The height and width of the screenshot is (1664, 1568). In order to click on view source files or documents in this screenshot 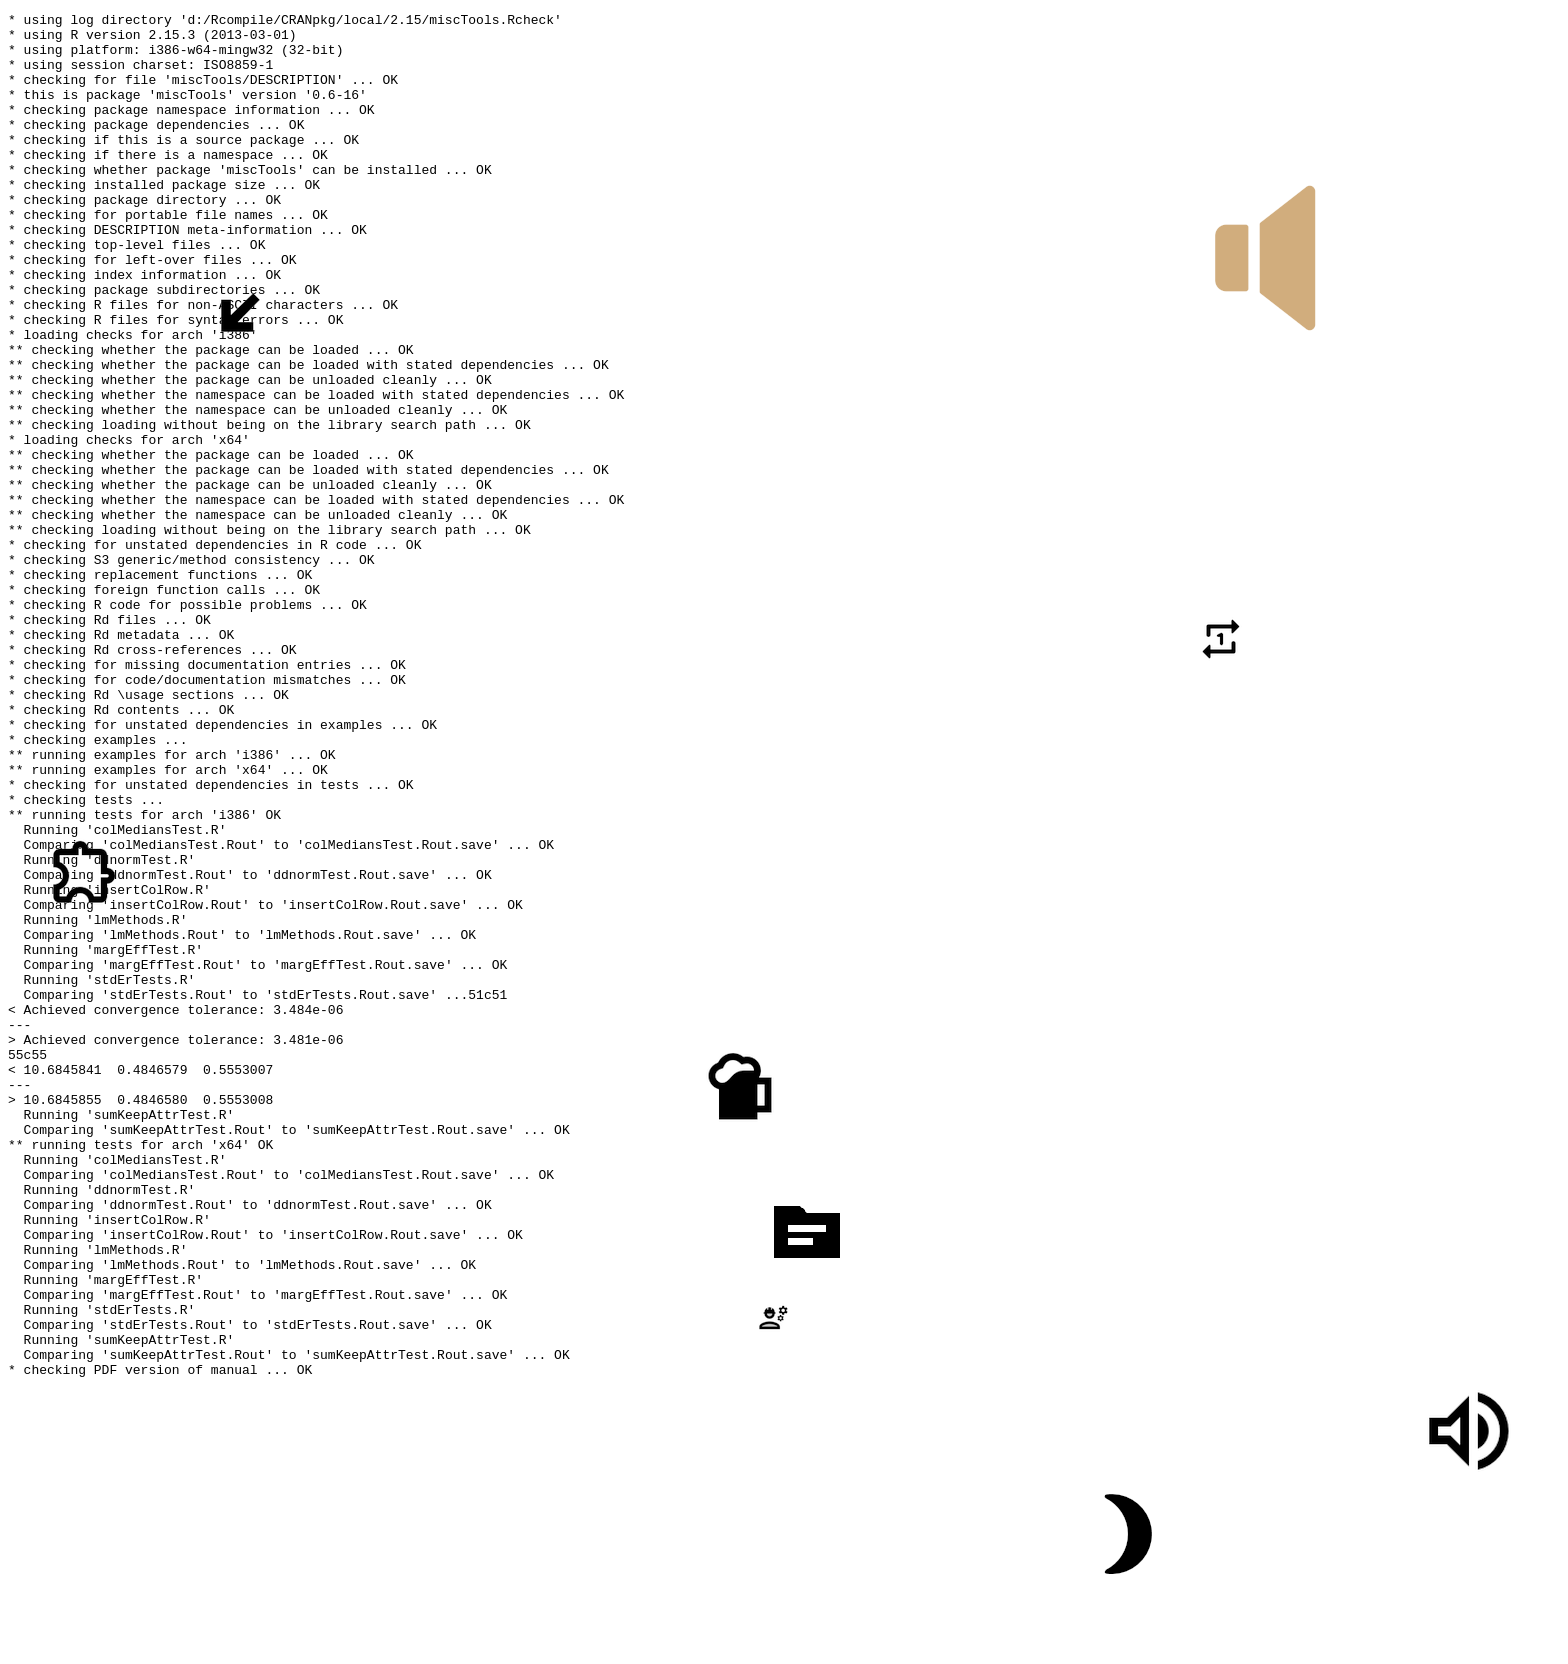, I will do `click(807, 1232)`.